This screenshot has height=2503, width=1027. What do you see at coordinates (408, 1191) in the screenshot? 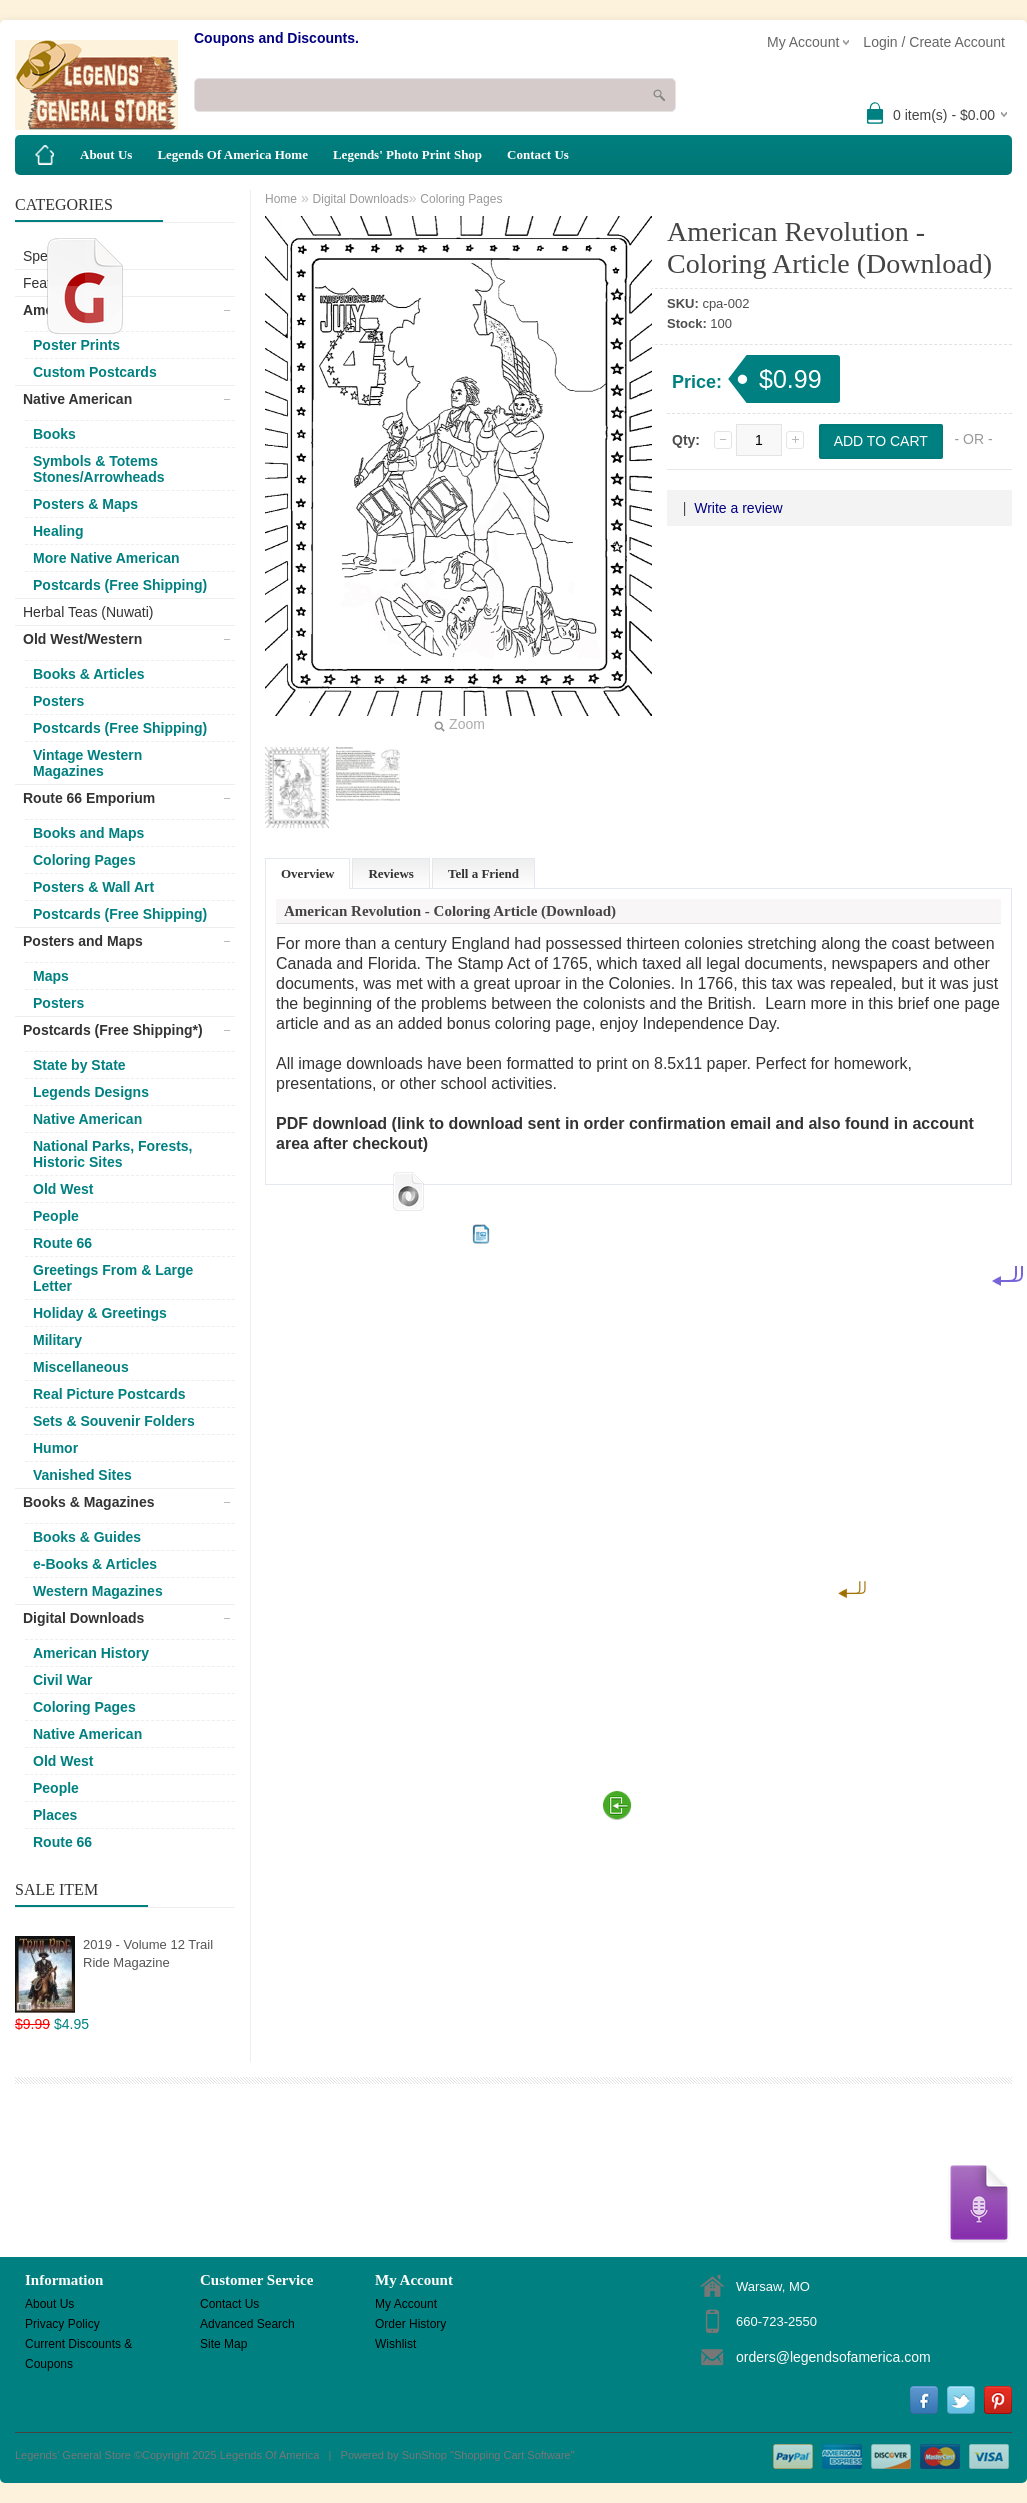
I see `a JSON file type indicator` at bounding box center [408, 1191].